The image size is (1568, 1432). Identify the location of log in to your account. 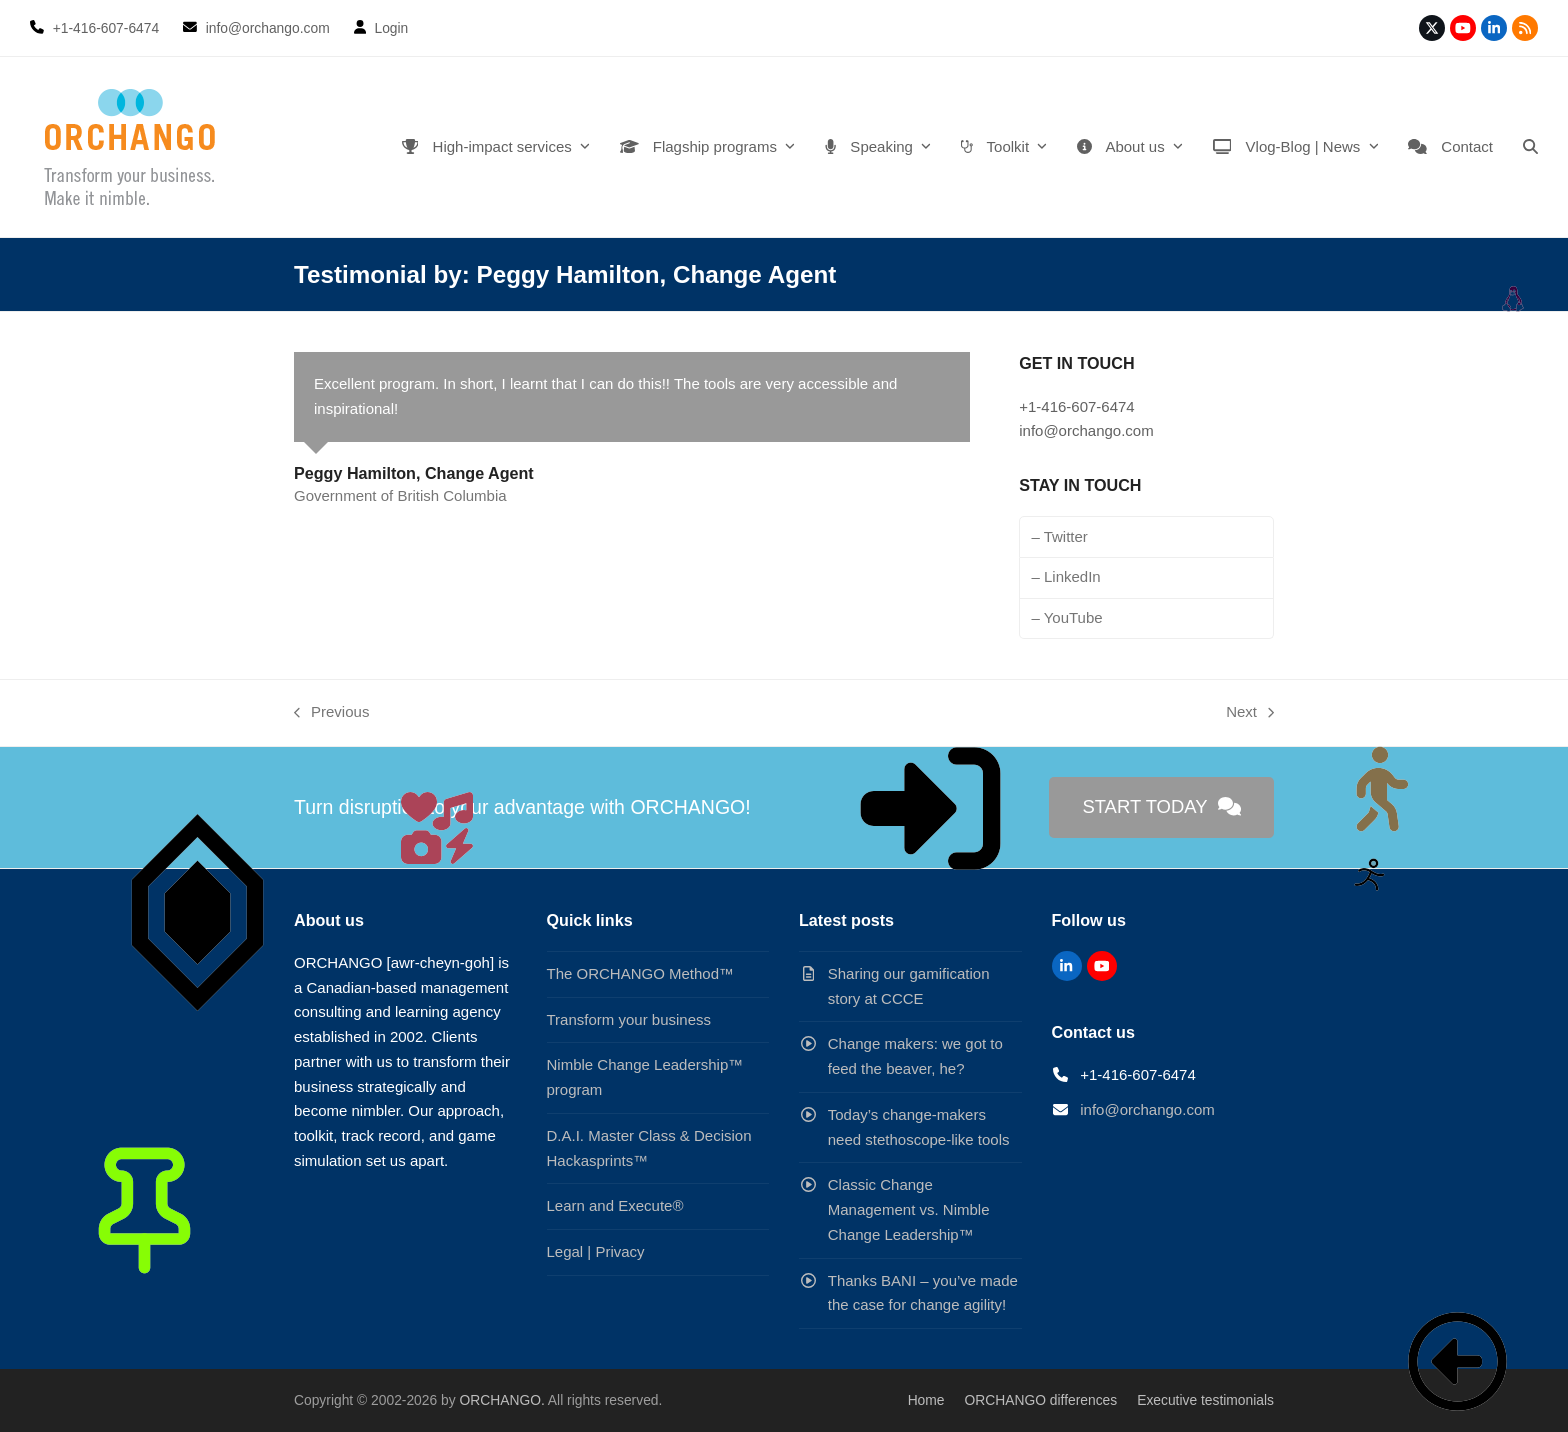
(930, 808).